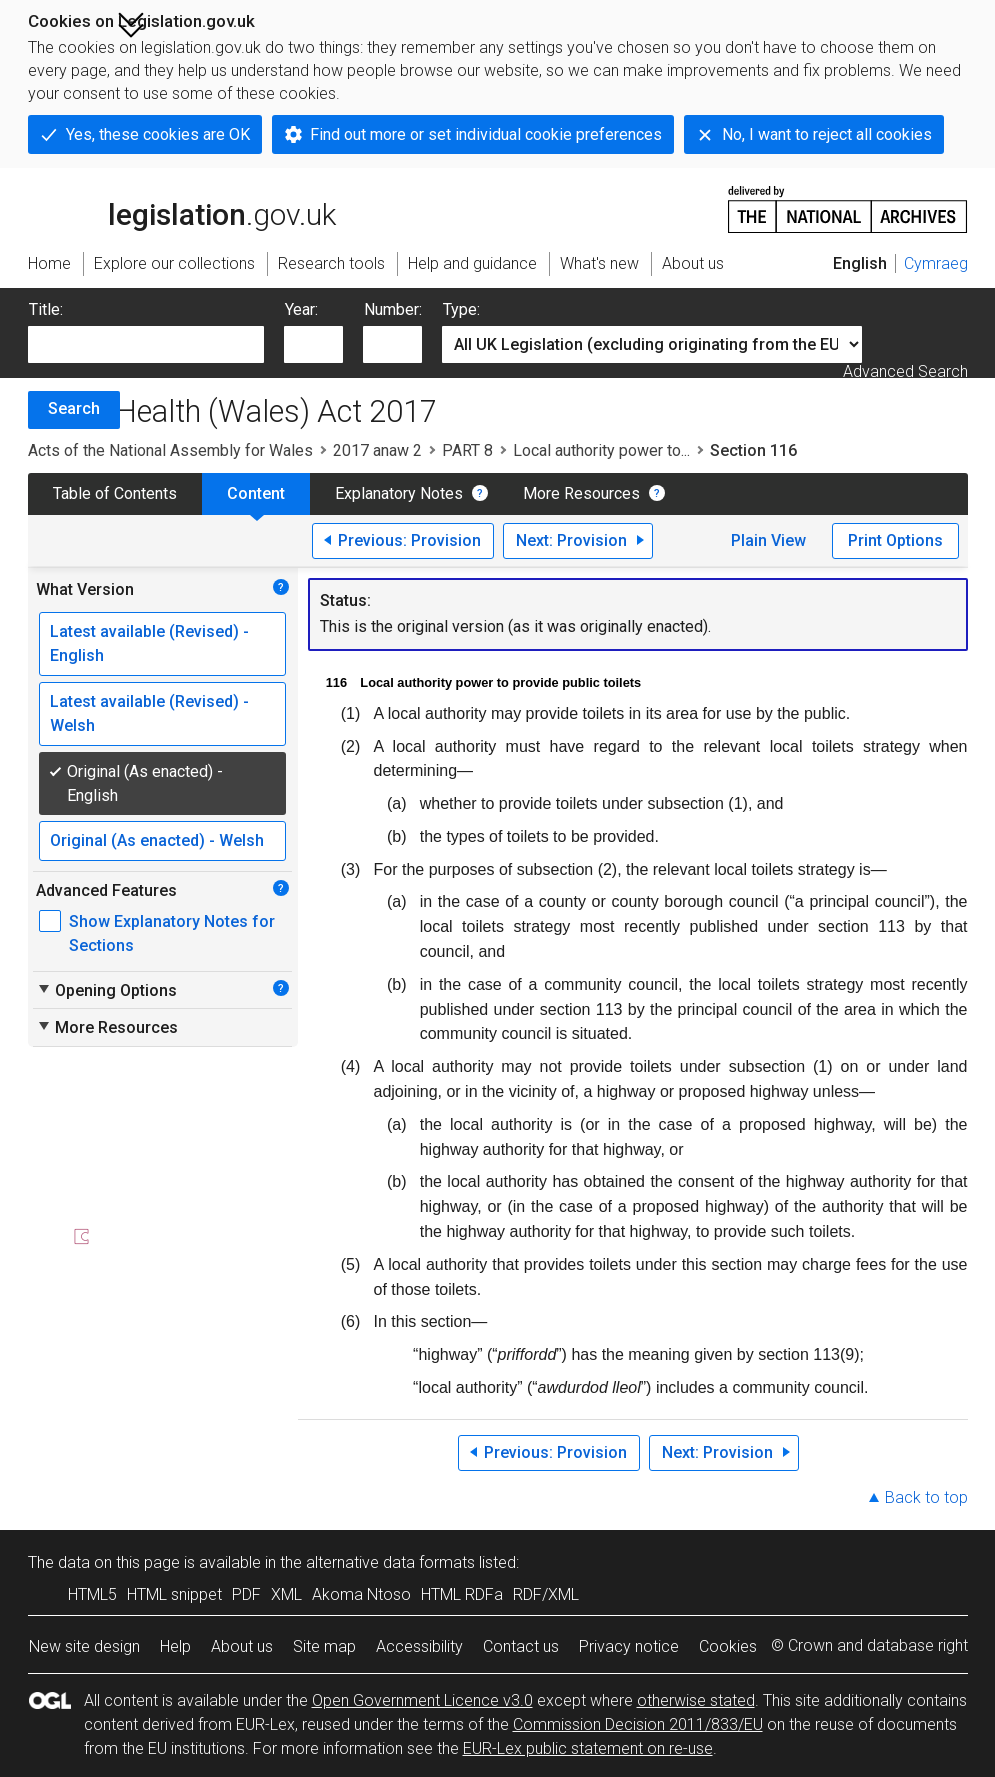 This screenshot has height=1777, width=995. I want to click on expand content or show more items, so click(131, 24).